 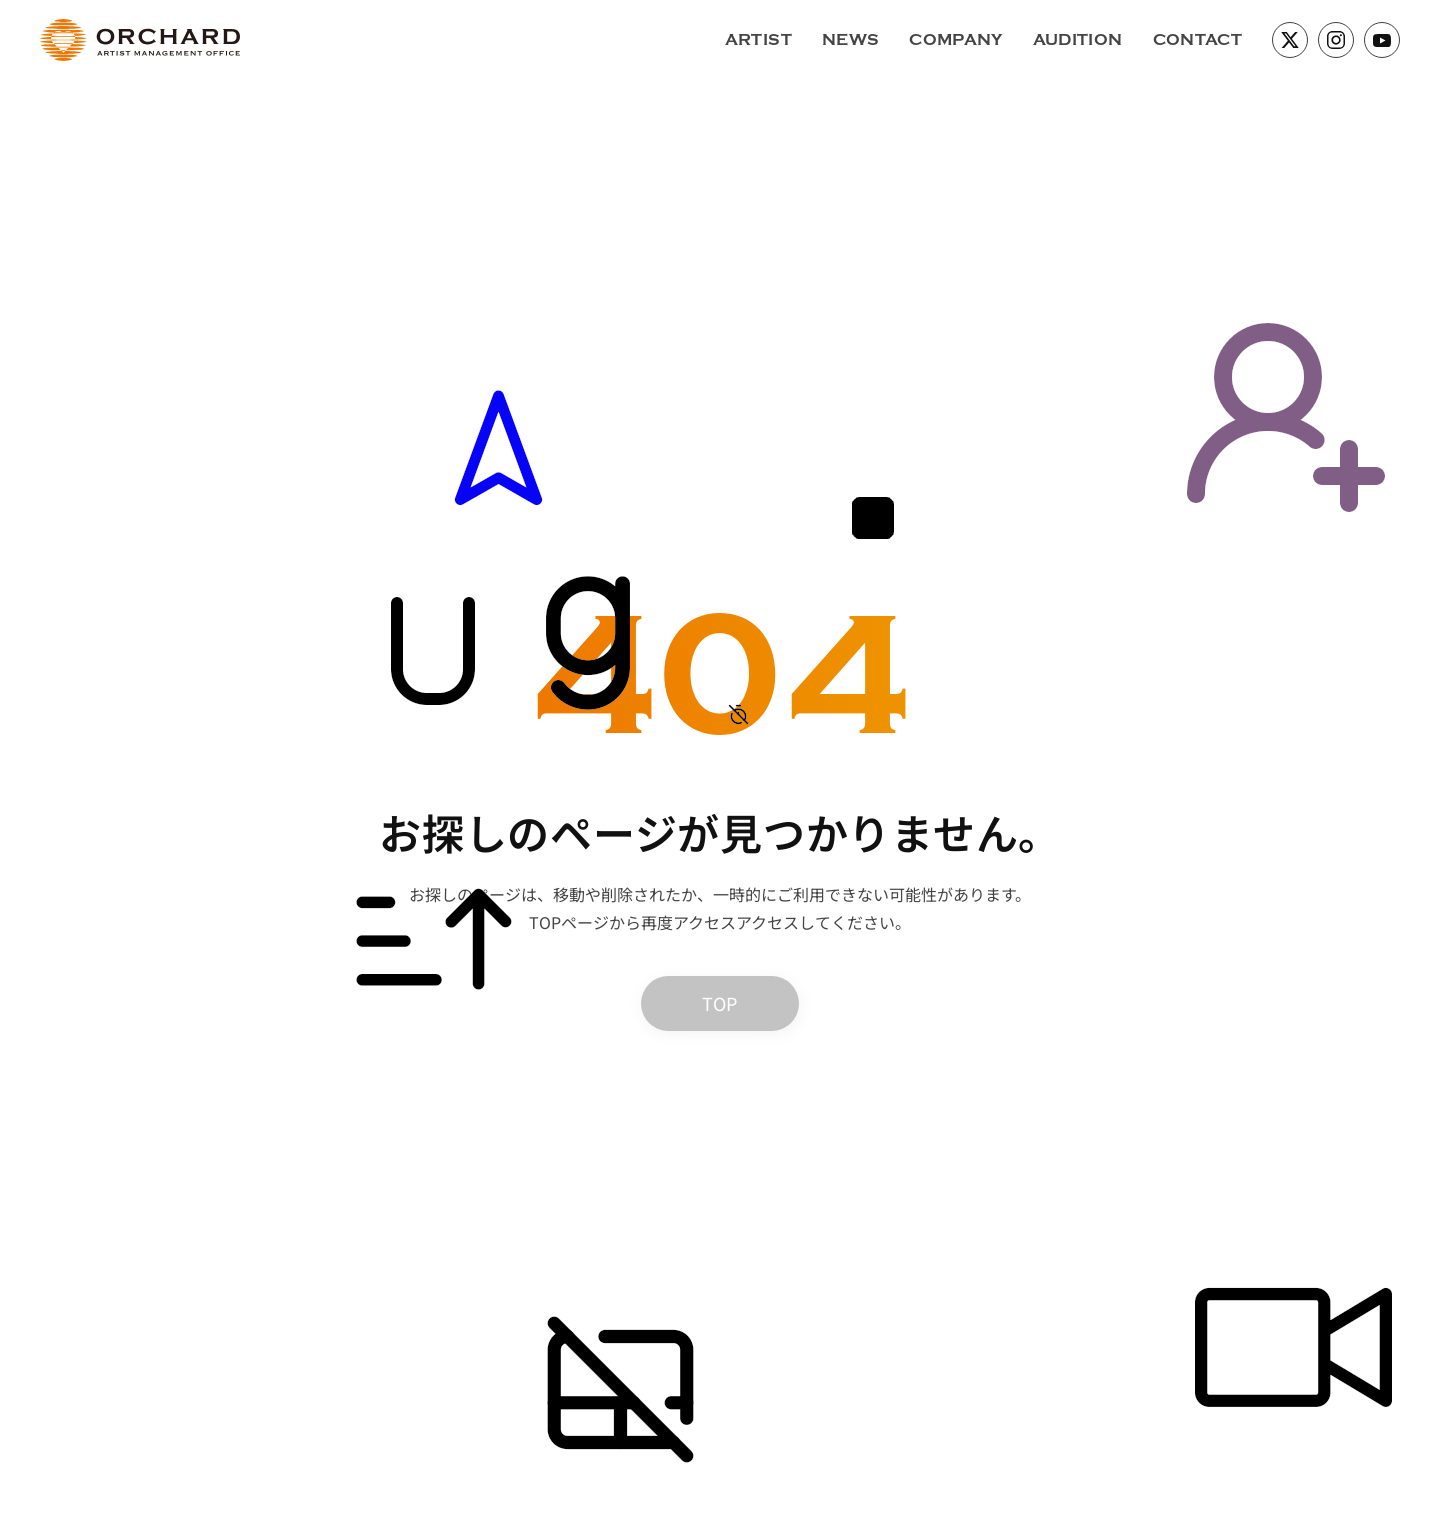 What do you see at coordinates (433, 651) in the screenshot?
I see `represents the letter U in text or keyboard input` at bounding box center [433, 651].